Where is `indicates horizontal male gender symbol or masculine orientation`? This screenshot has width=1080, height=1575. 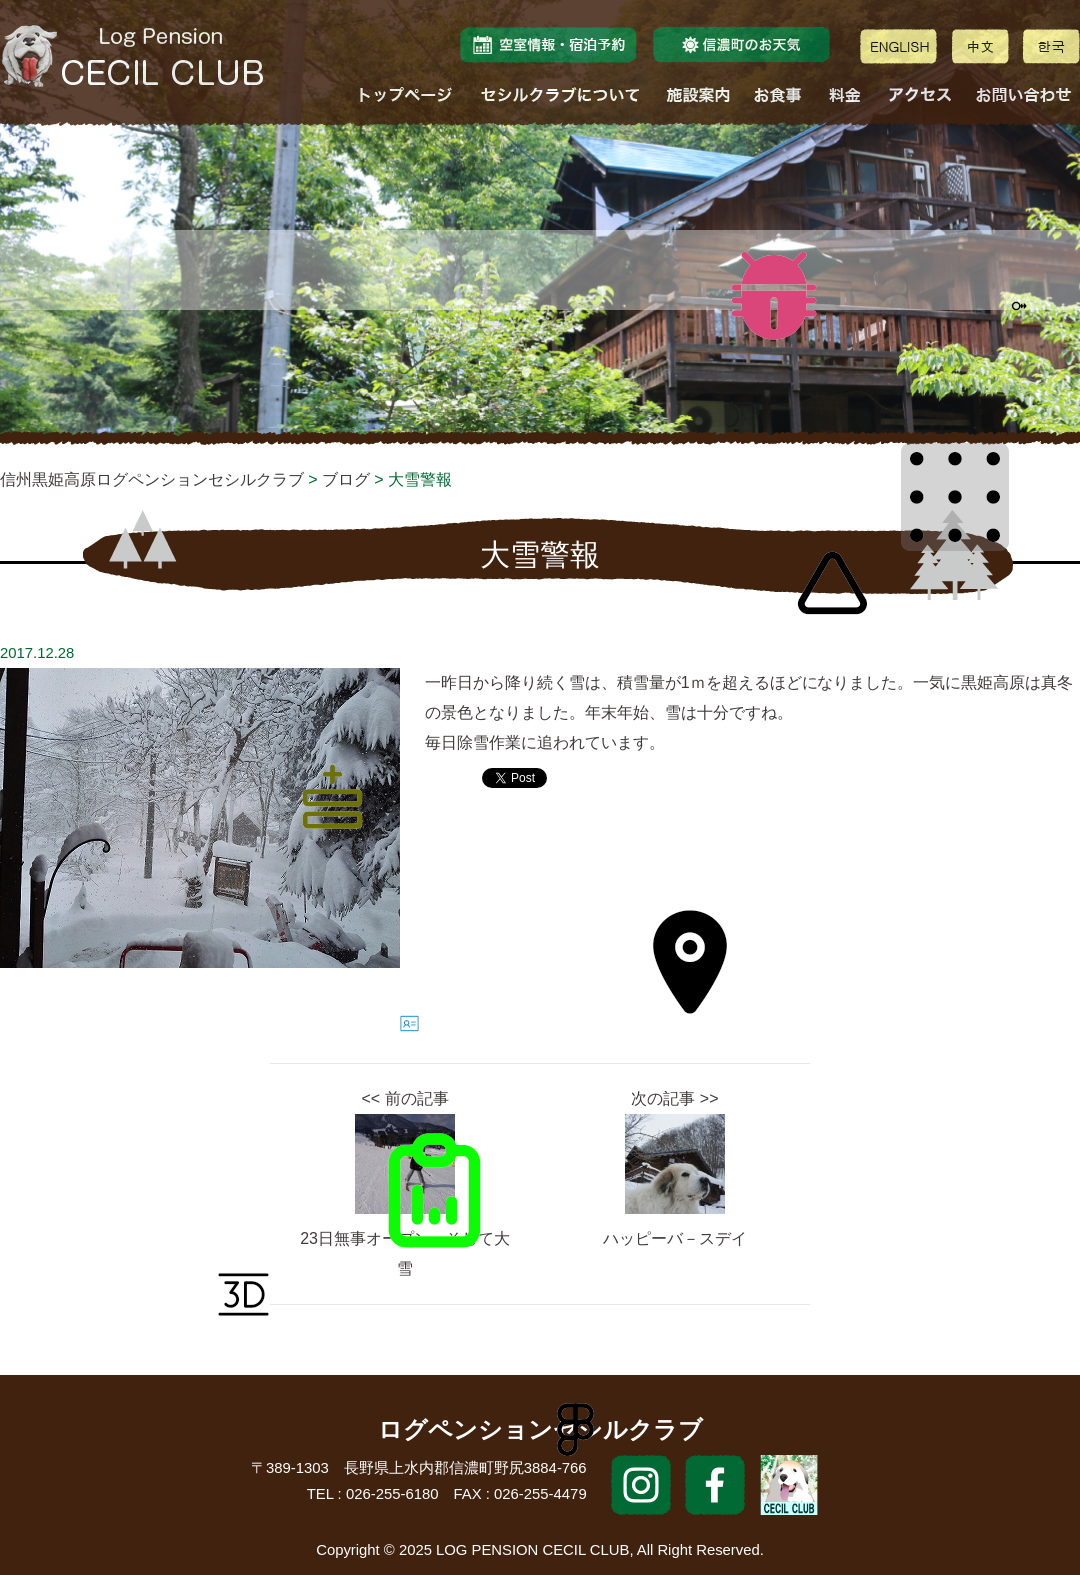
indicates horizontal male gender symbol or masculine orientation is located at coordinates (1019, 306).